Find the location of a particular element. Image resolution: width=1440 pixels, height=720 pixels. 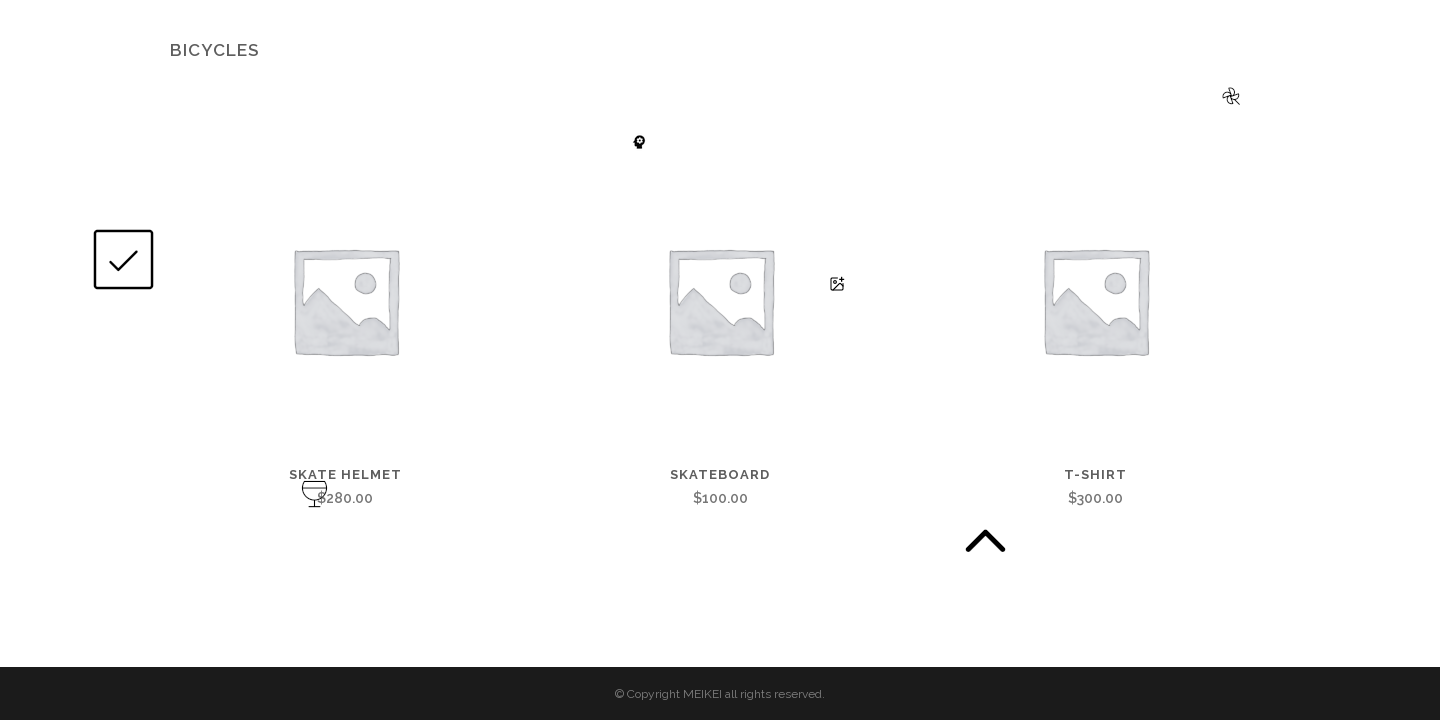

collapse an expanded section is located at coordinates (985, 542).